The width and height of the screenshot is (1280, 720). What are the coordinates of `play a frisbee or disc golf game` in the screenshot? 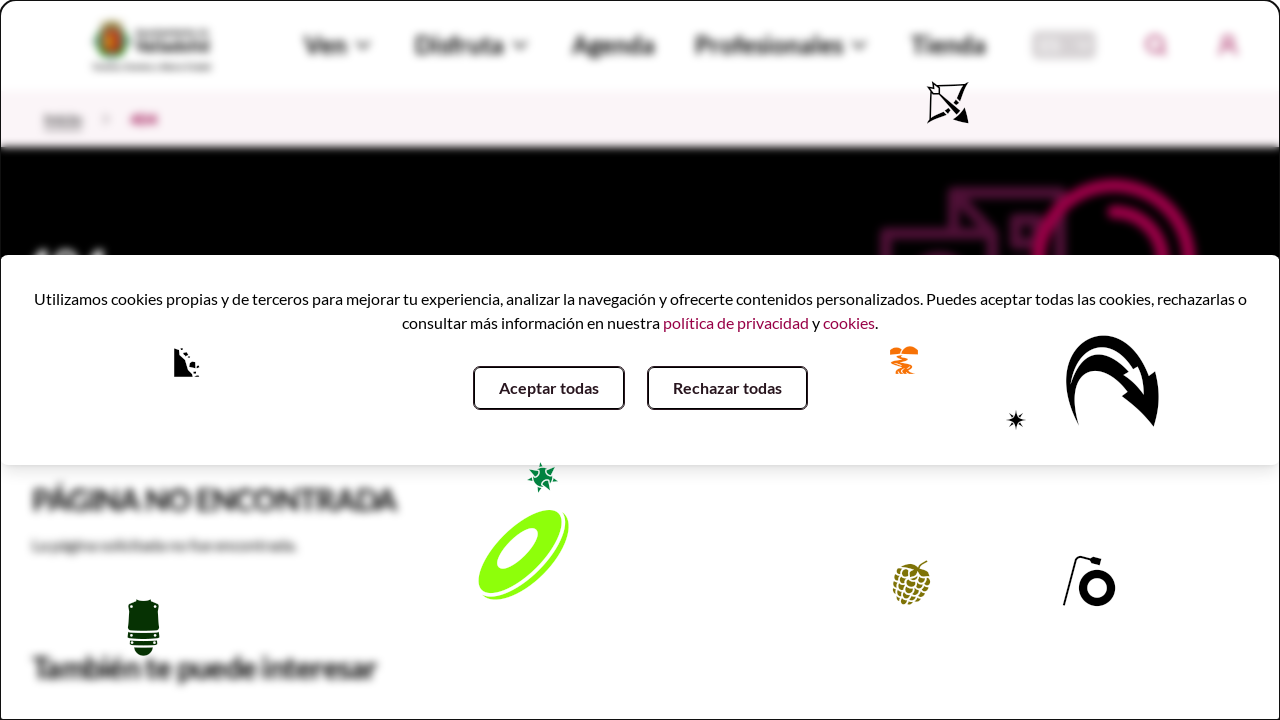 It's located at (523, 554).